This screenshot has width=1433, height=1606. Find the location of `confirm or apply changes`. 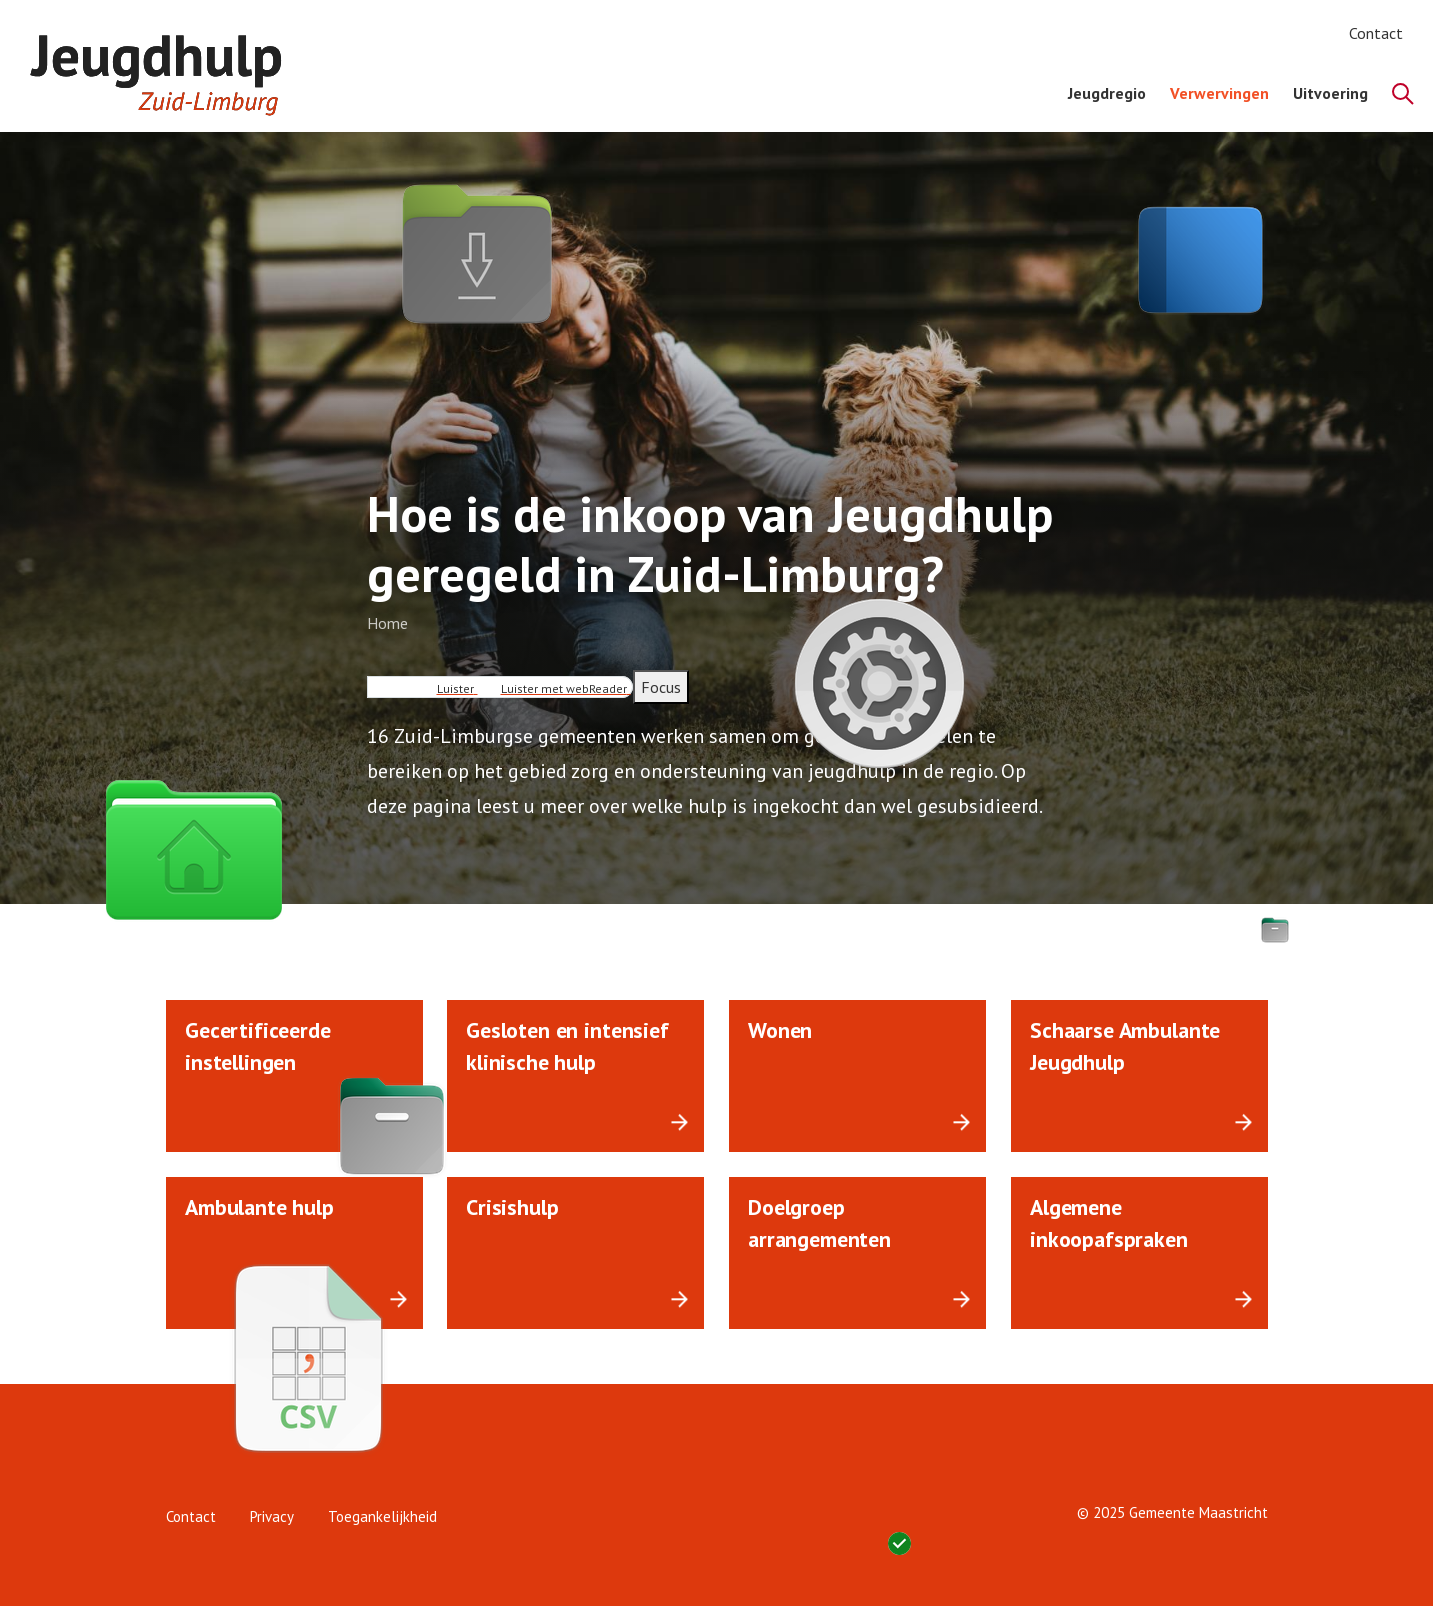

confirm or apply changes is located at coordinates (899, 1543).